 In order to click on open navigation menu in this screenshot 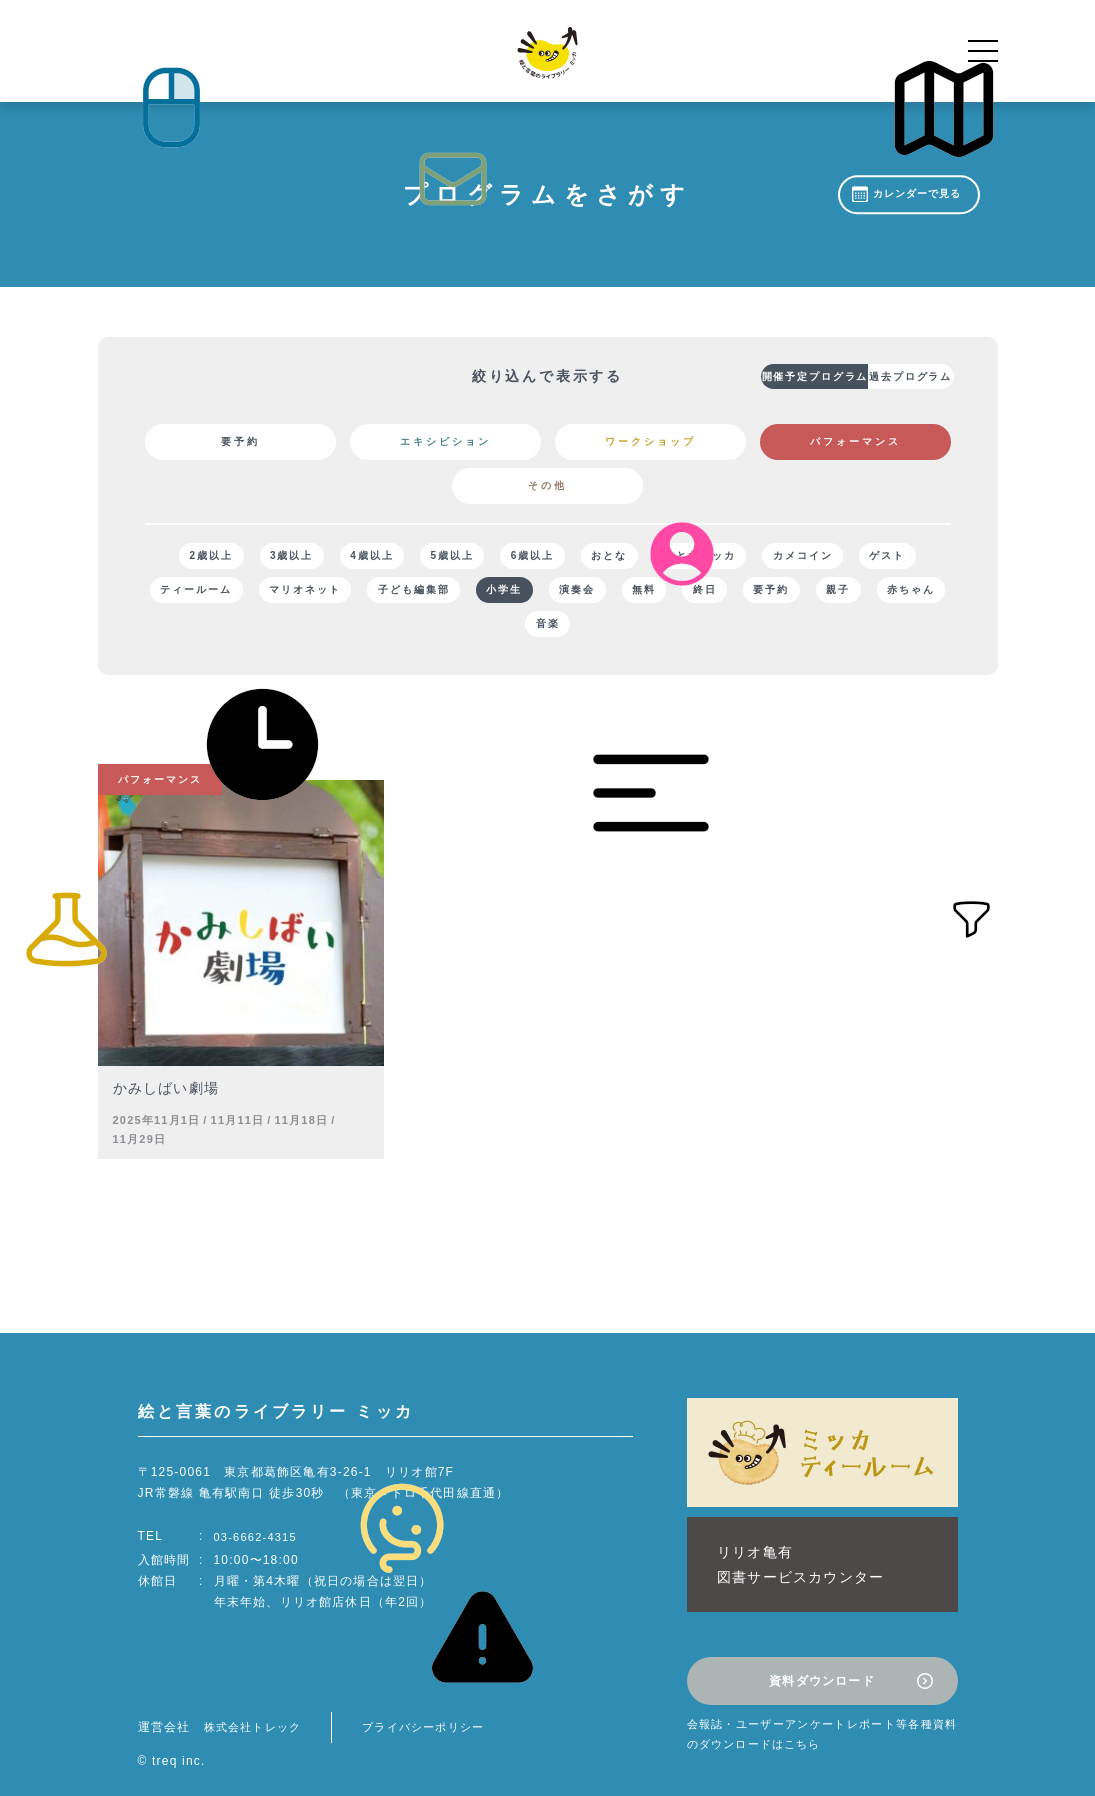, I will do `click(651, 793)`.